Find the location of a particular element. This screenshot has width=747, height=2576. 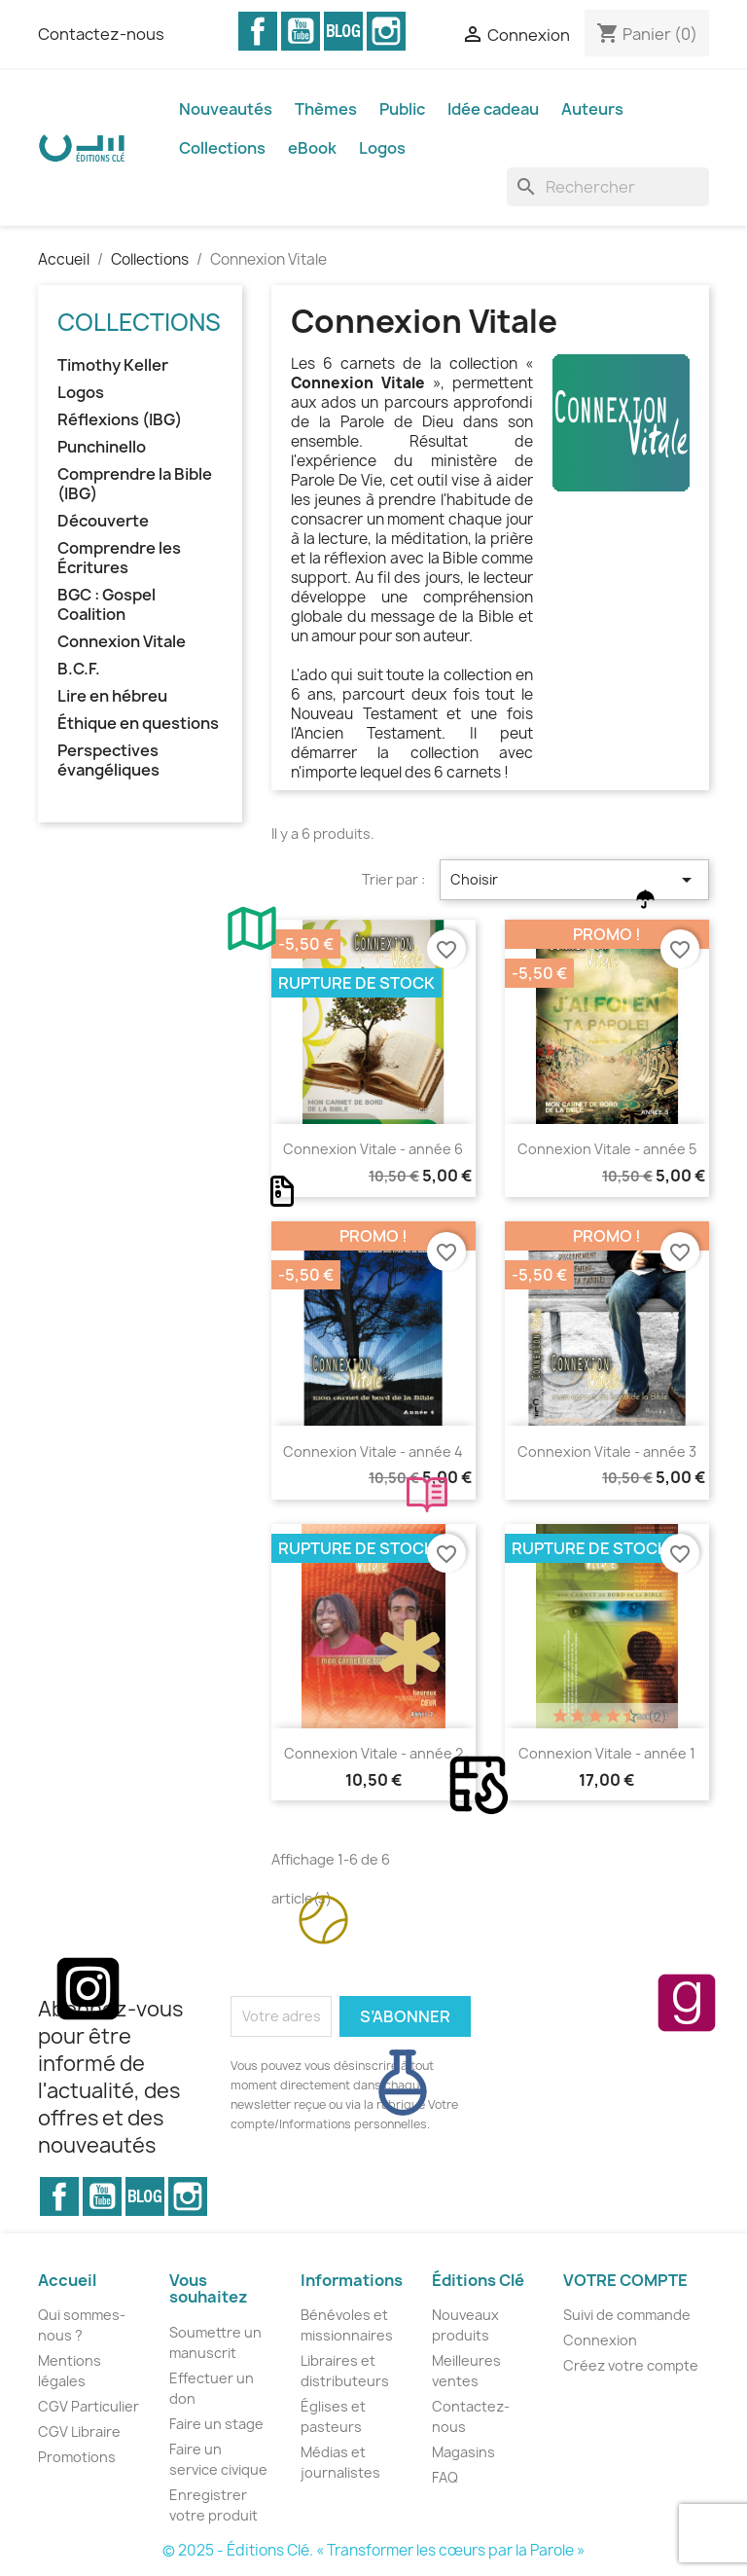

open the goodreads app is located at coordinates (687, 2003).